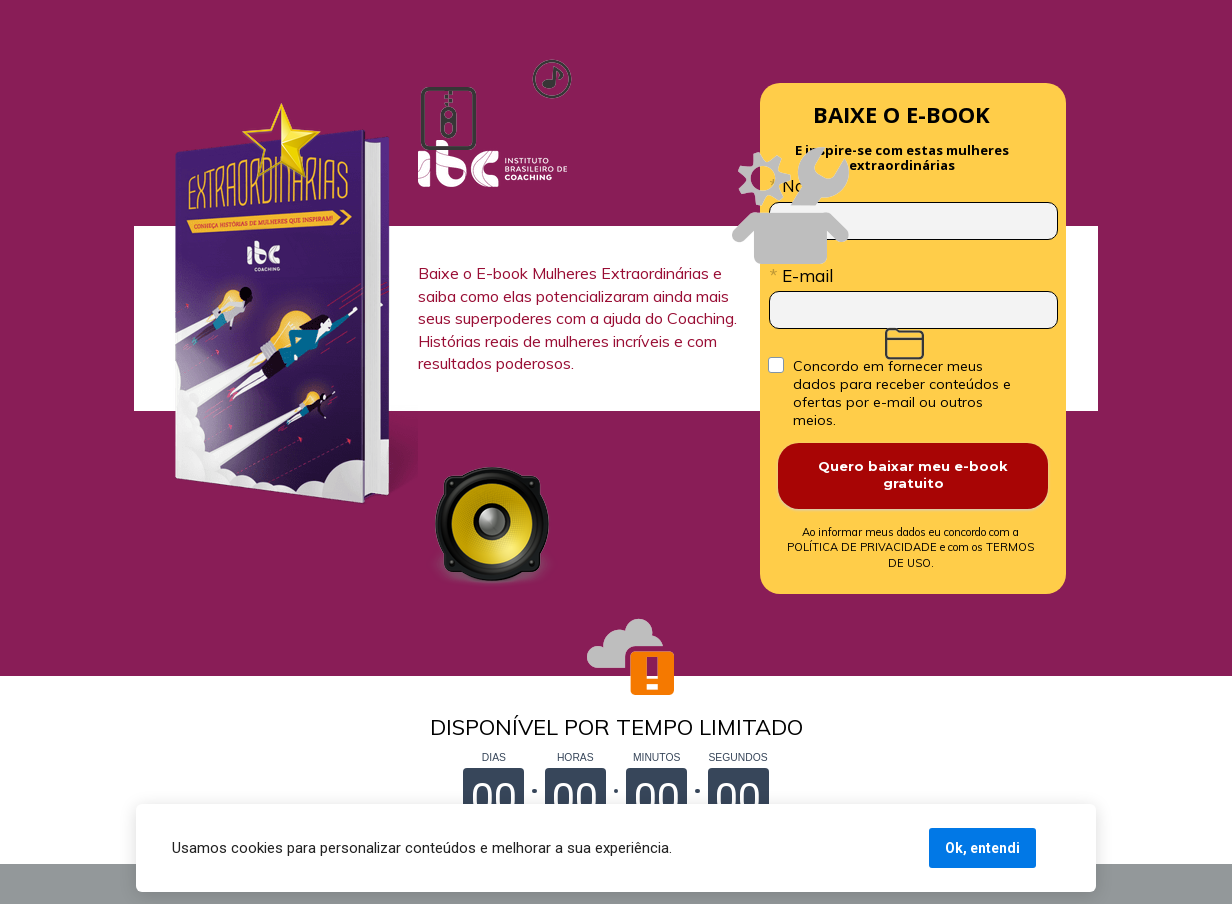  I want to click on adjust speaker or audio output settings, so click(492, 524).